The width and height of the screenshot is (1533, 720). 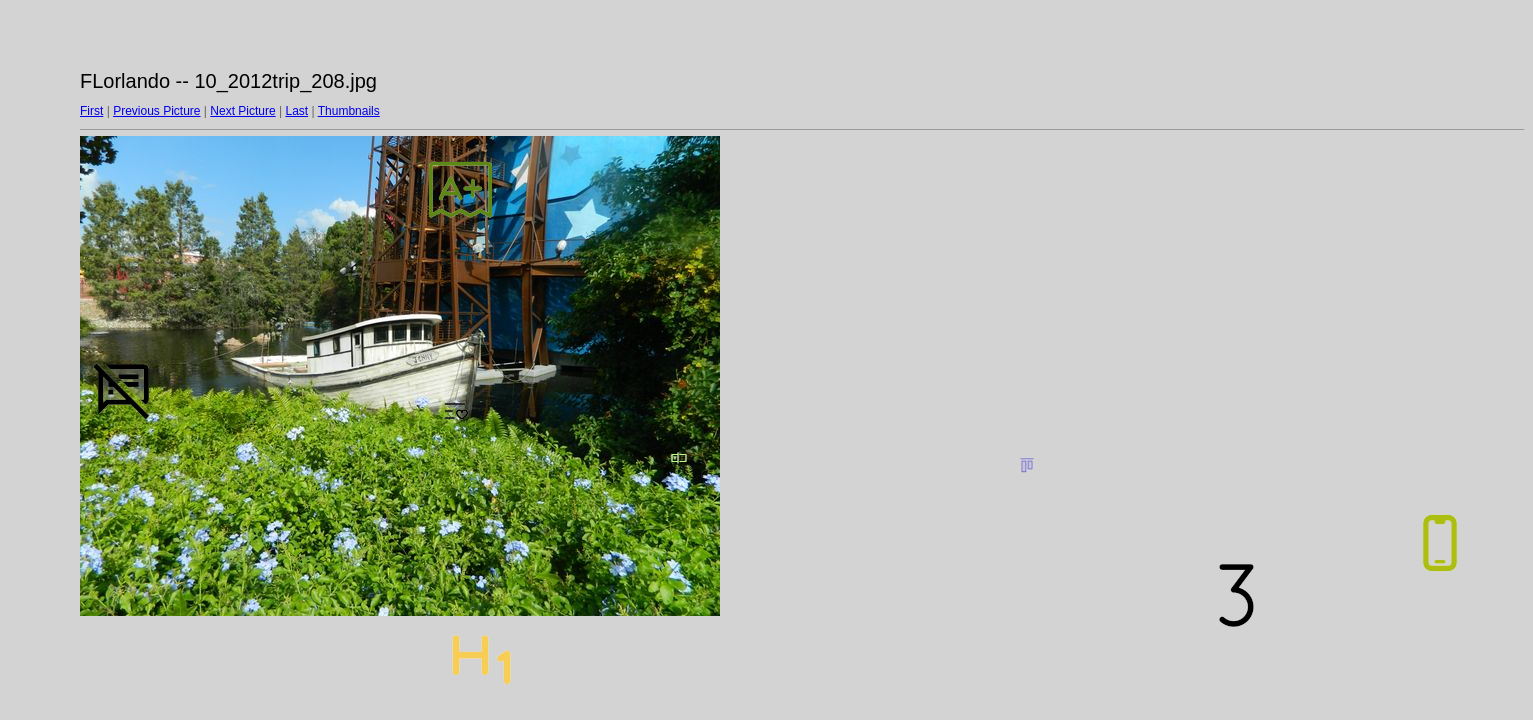 What do you see at coordinates (455, 411) in the screenshot?
I see `view your favorites list` at bounding box center [455, 411].